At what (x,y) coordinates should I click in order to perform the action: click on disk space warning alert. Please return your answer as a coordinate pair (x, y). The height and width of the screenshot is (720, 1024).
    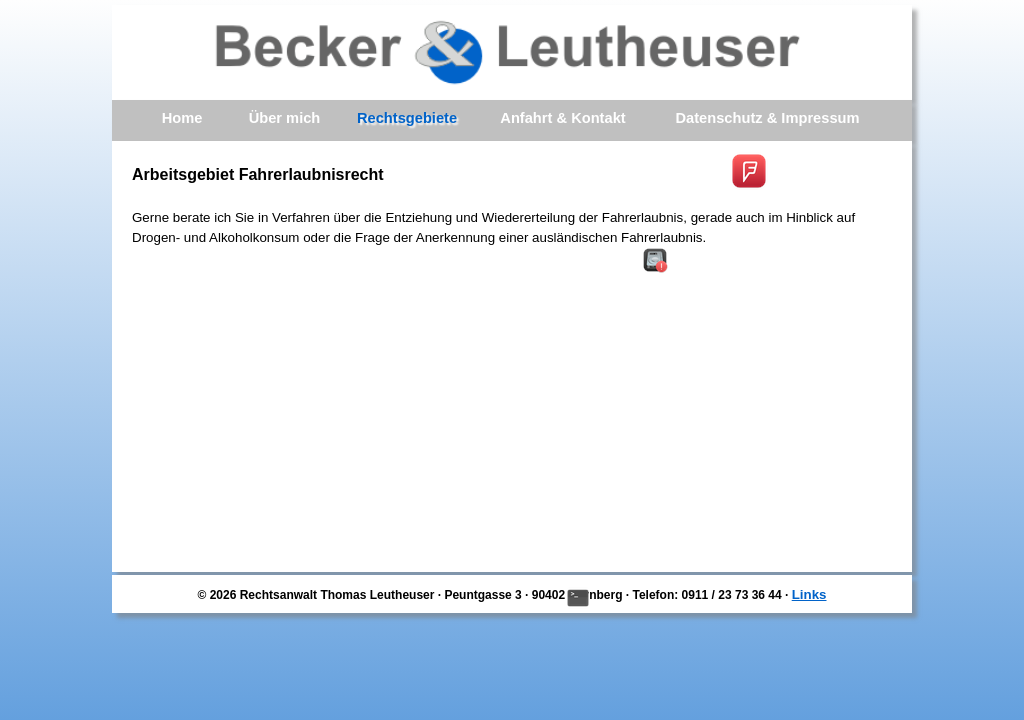
    Looking at the image, I should click on (655, 260).